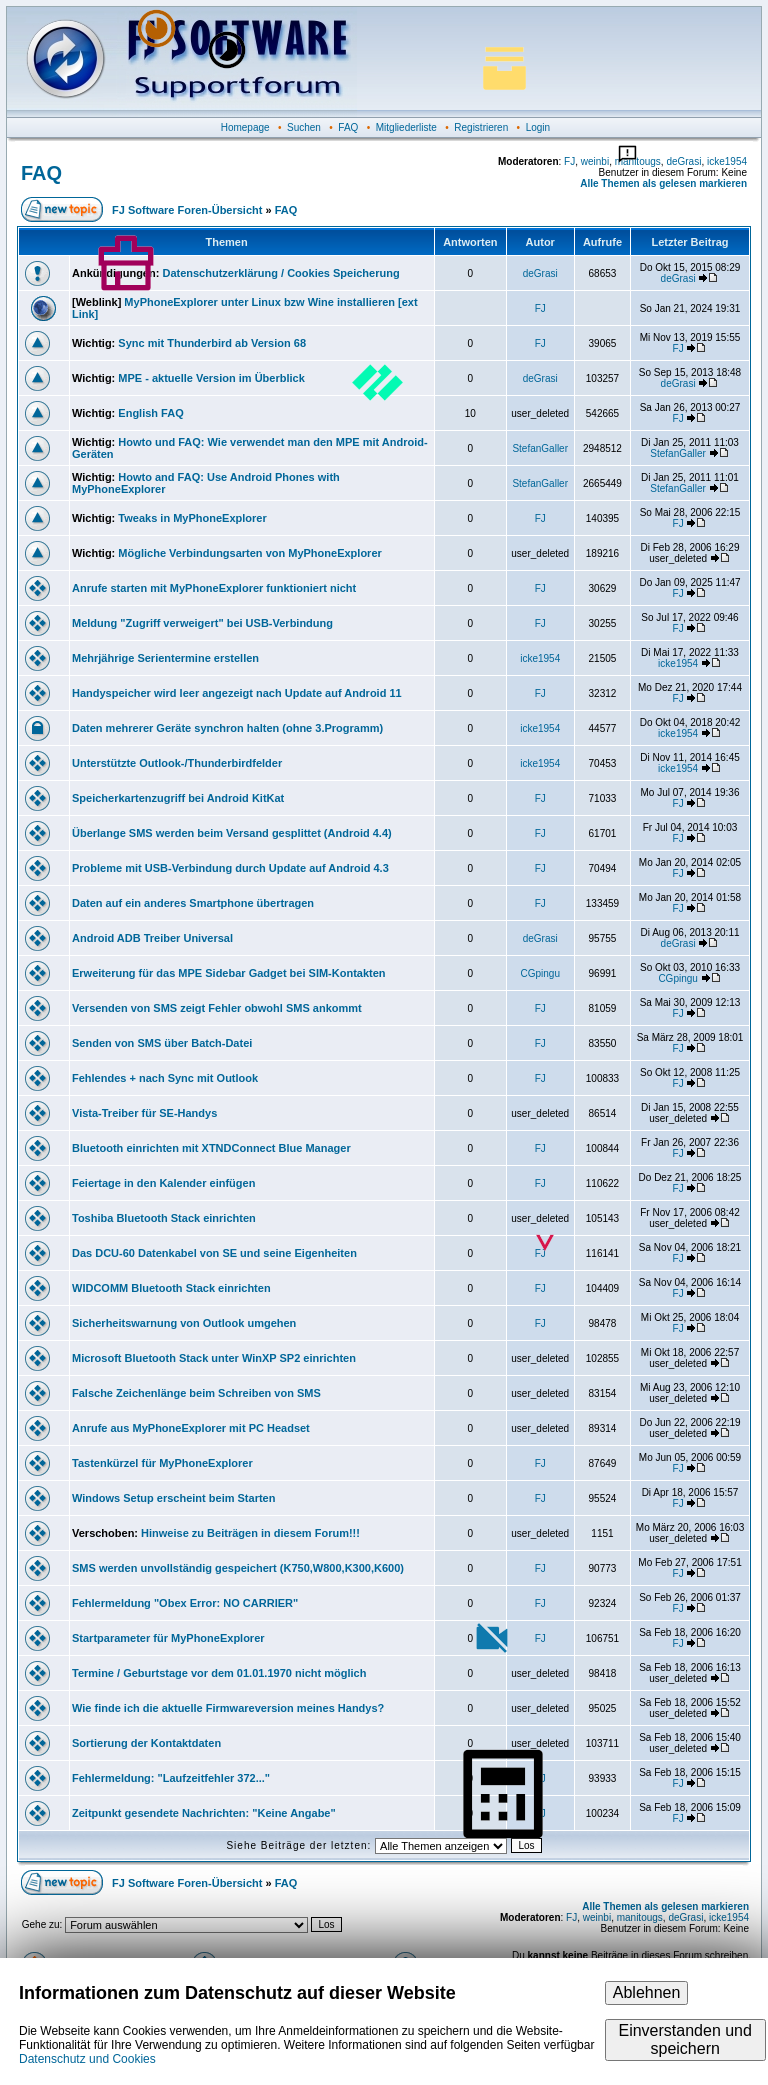 Image resolution: width=768 pixels, height=2085 pixels. I want to click on vitess database clustering platform logo, so click(545, 1243).